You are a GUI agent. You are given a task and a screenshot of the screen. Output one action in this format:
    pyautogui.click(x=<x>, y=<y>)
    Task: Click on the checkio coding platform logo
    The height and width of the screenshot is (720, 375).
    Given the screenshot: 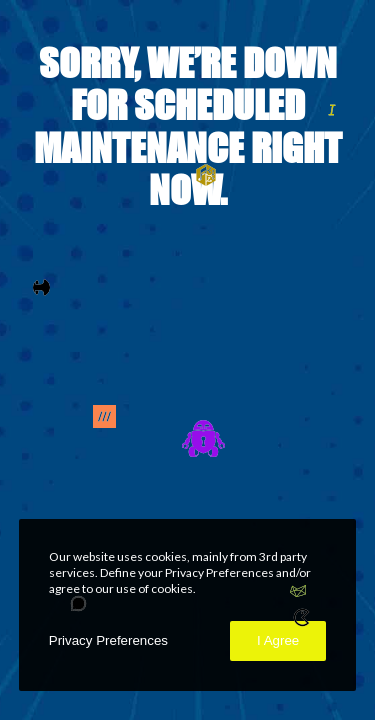 What is the action you would take?
    pyautogui.click(x=298, y=591)
    